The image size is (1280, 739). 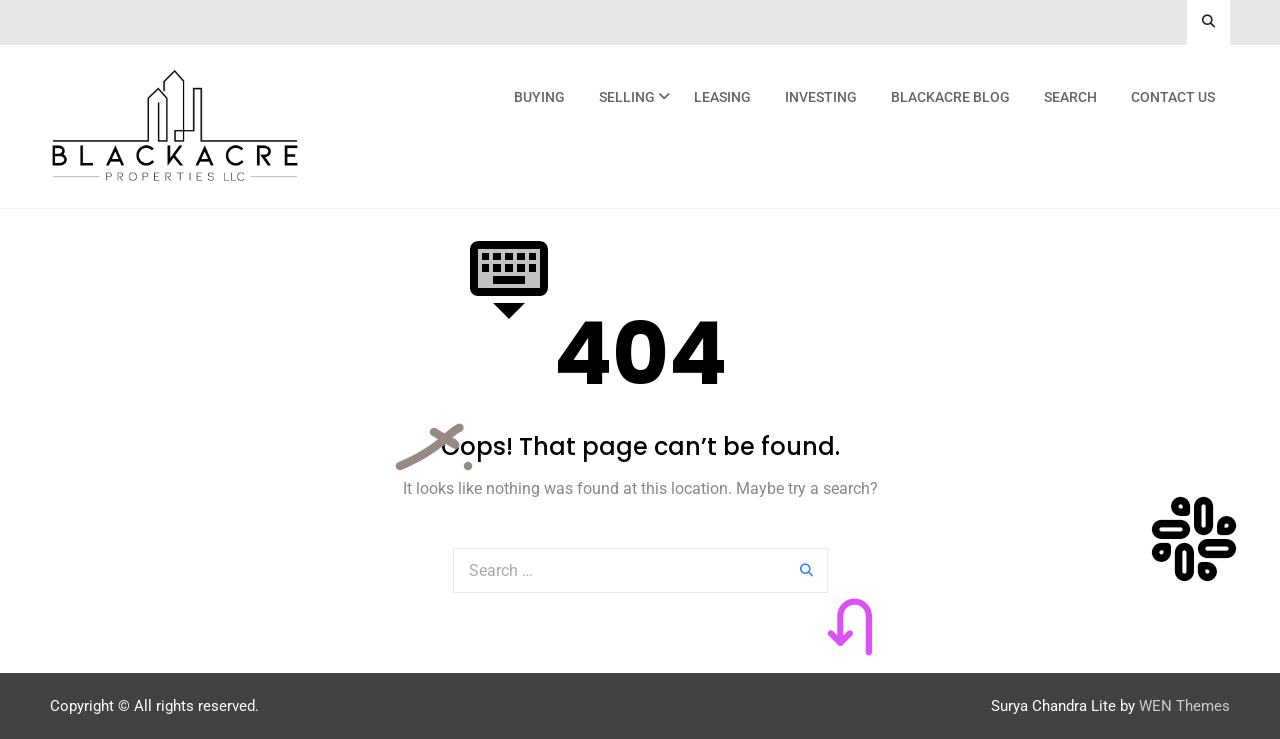 What do you see at coordinates (509, 276) in the screenshot?
I see `hide the on-screen keyboard` at bounding box center [509, 276].